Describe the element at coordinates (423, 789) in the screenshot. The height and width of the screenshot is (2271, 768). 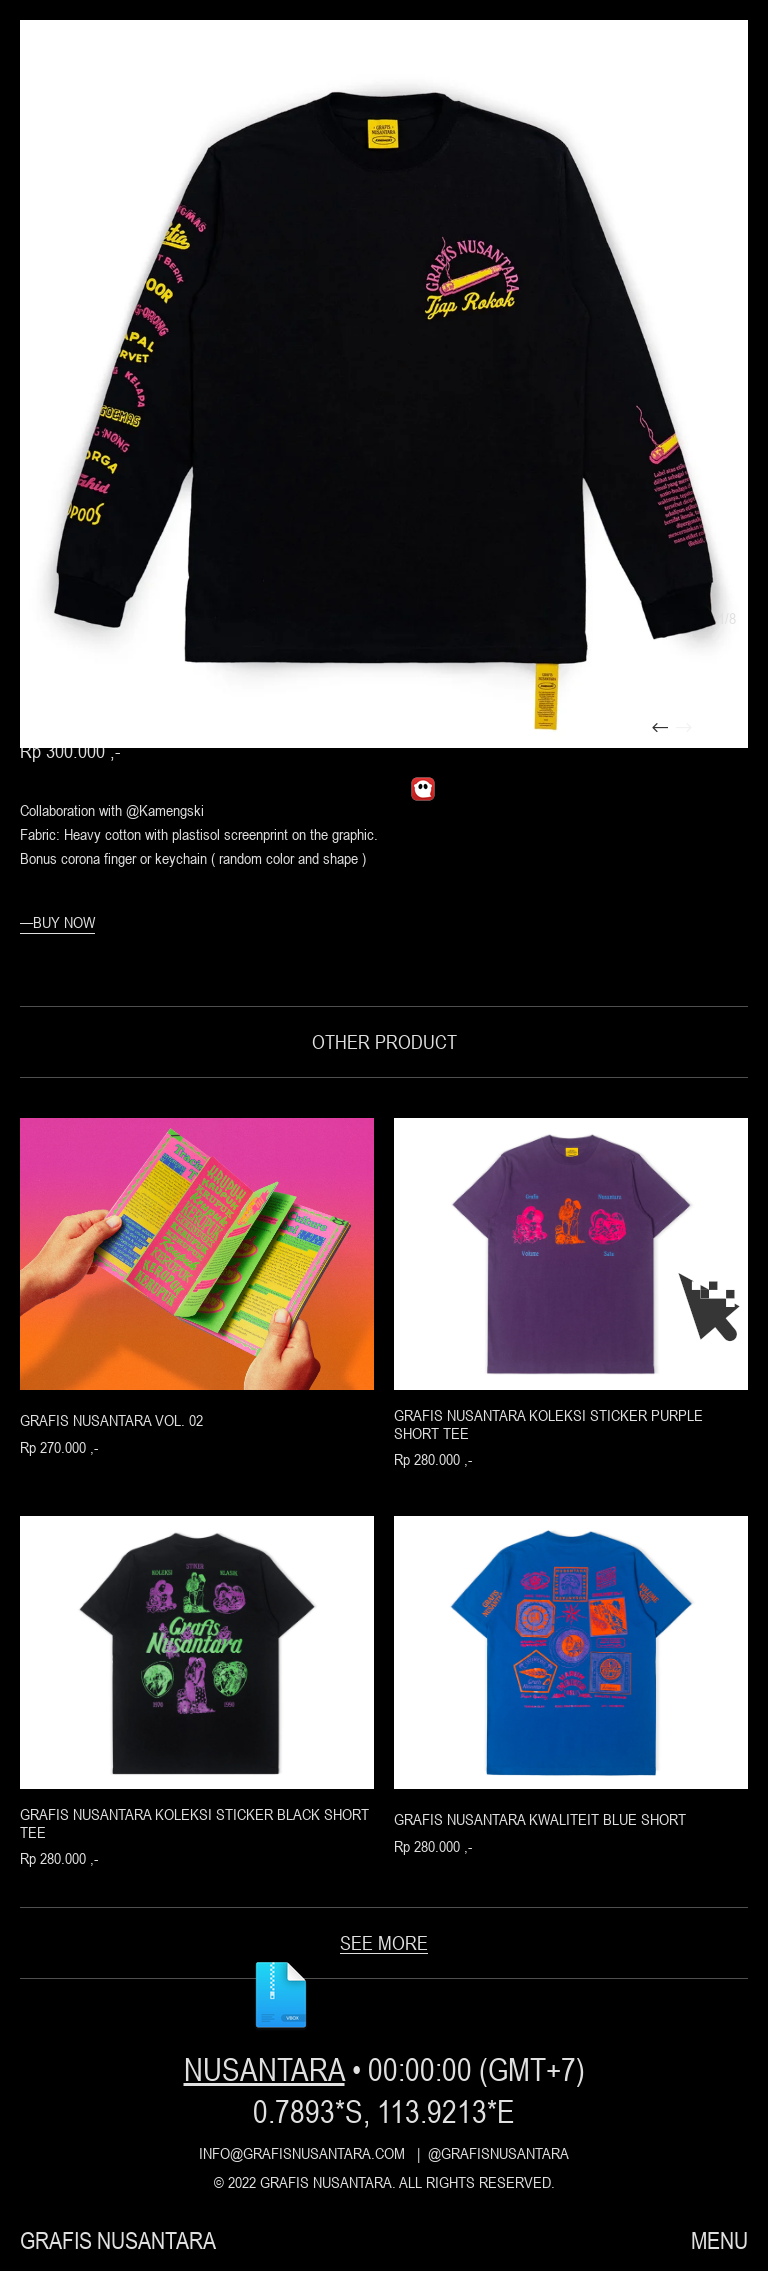
I see `open ghostwriter app` at that location.